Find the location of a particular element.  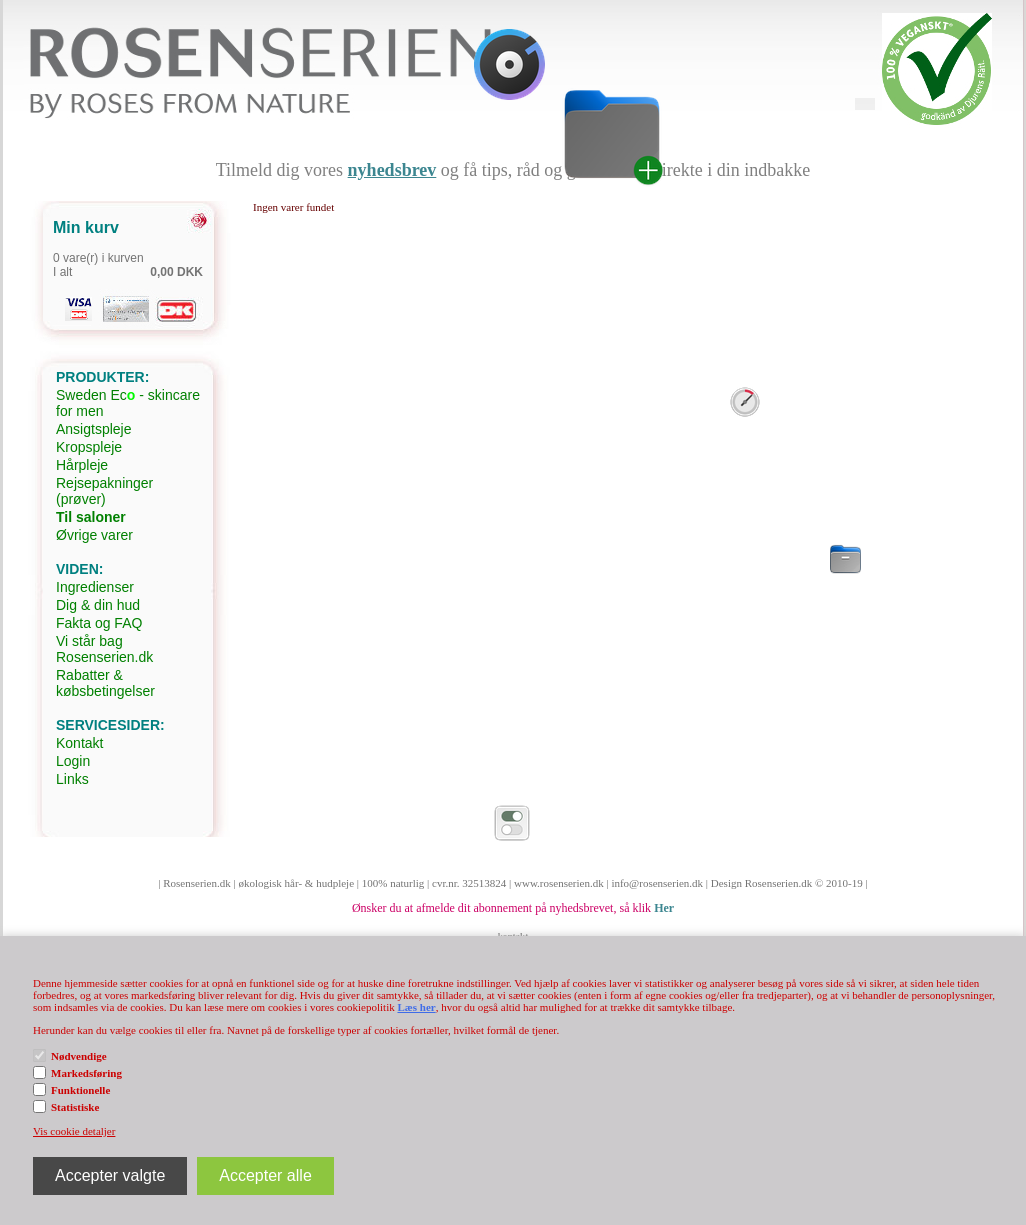

open groove music app is located at coordinates (509, 64).